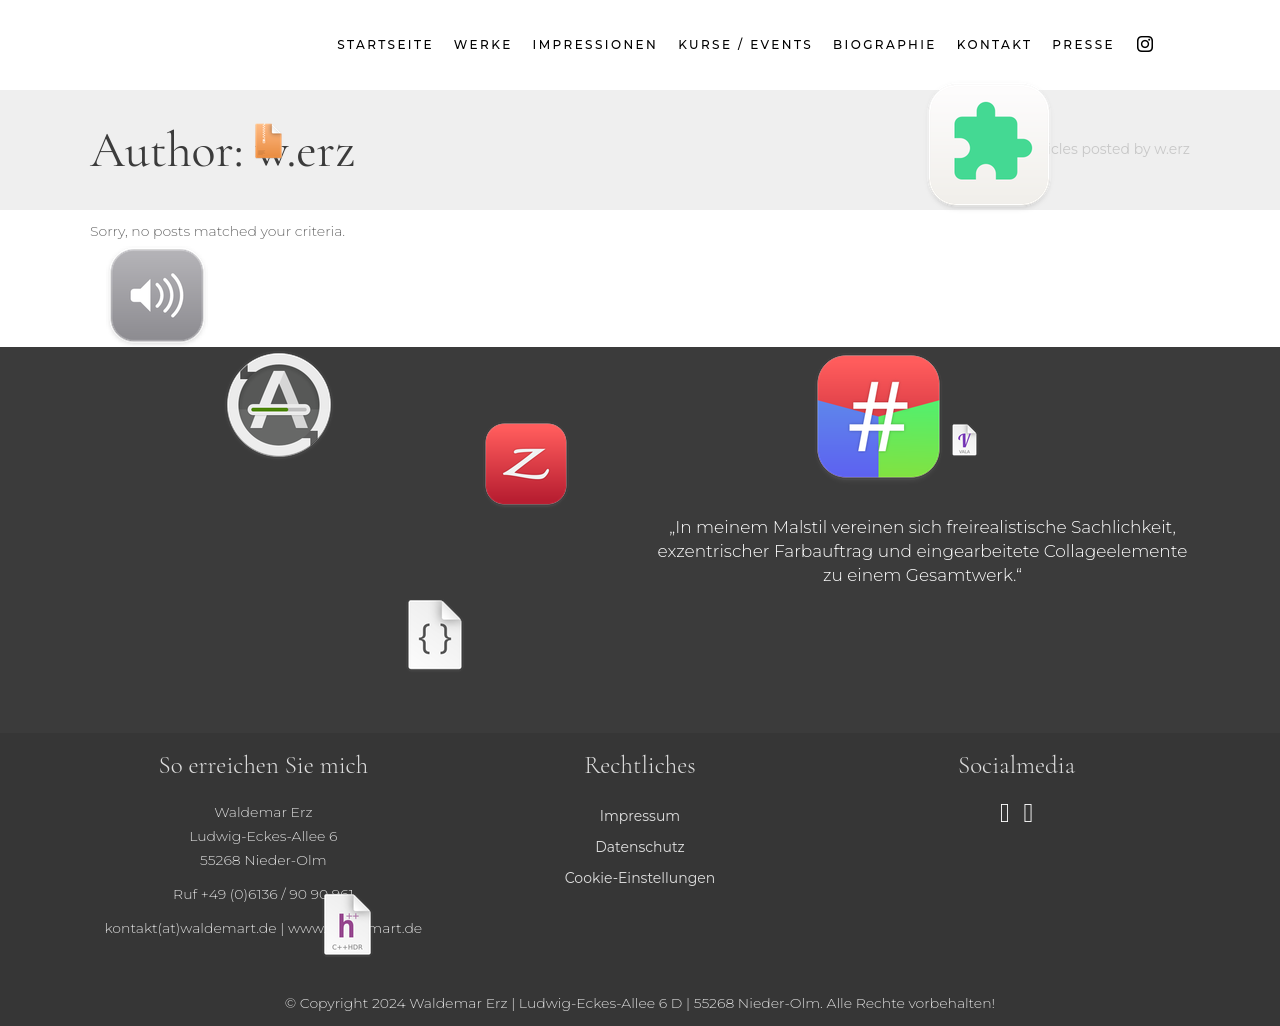 The image size is (1280, 1026). Describe the element at coordinates (157, 297) in the screenshot. I see `open sound preferences` at that location.